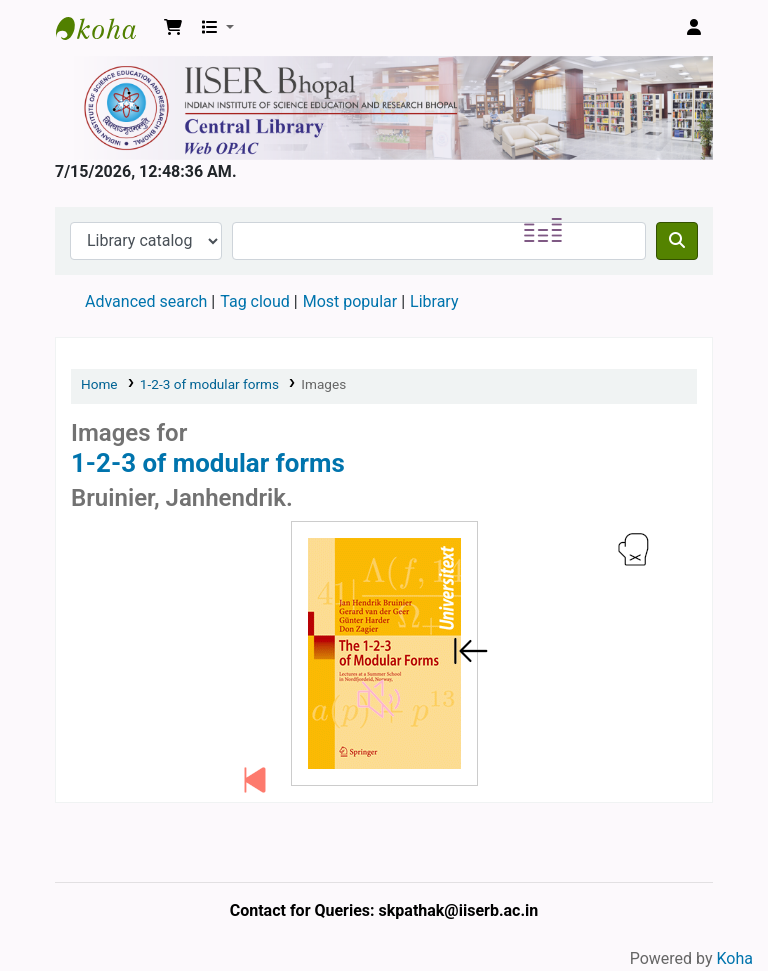  What do you see at coordinates (255, 780) in the screenshot?
I see `skip to previous track` at bounding box center [255, 780].